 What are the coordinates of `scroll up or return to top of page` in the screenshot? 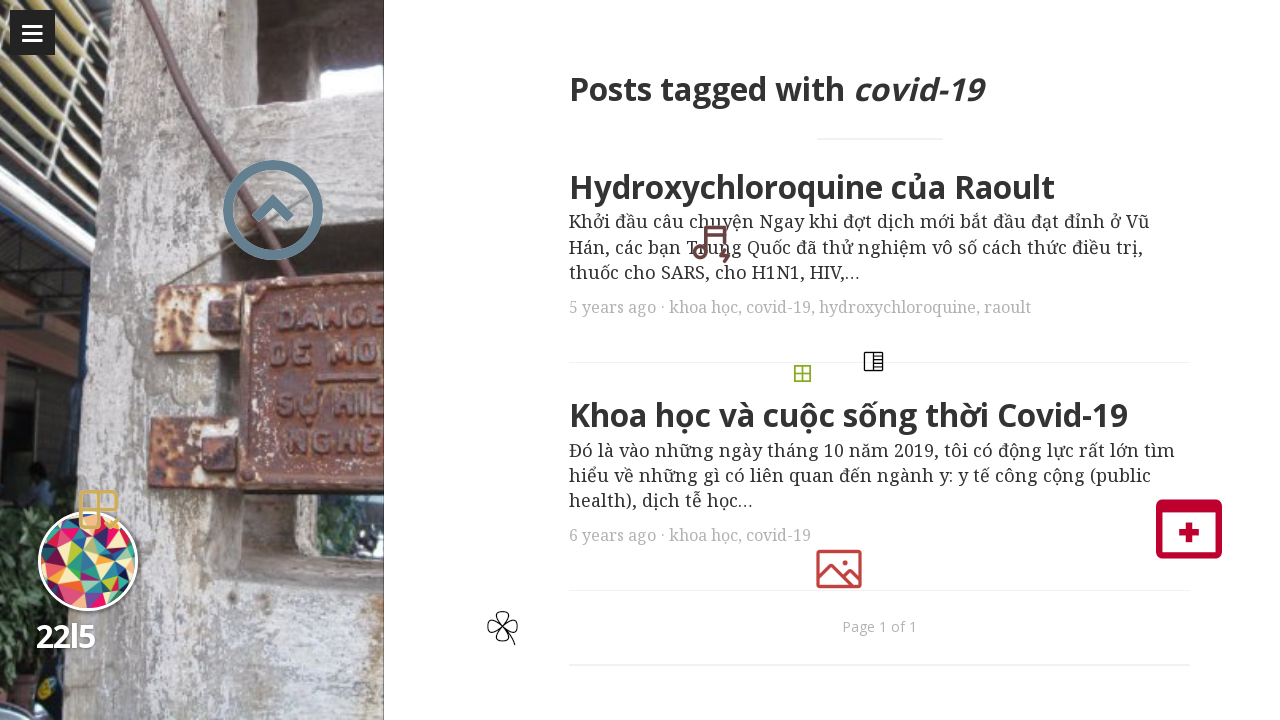 It's located at (273, 210).